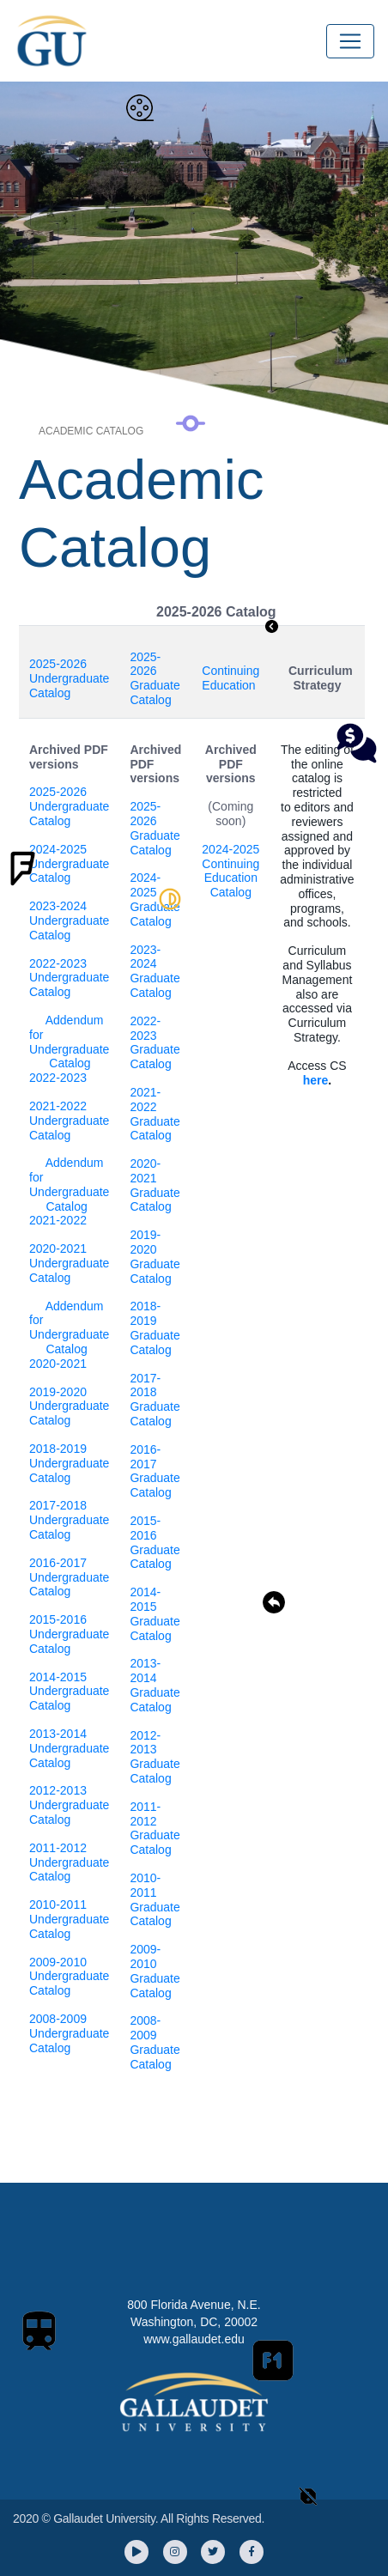  I want to click on adjust display contrast settings, so click(170, 899).